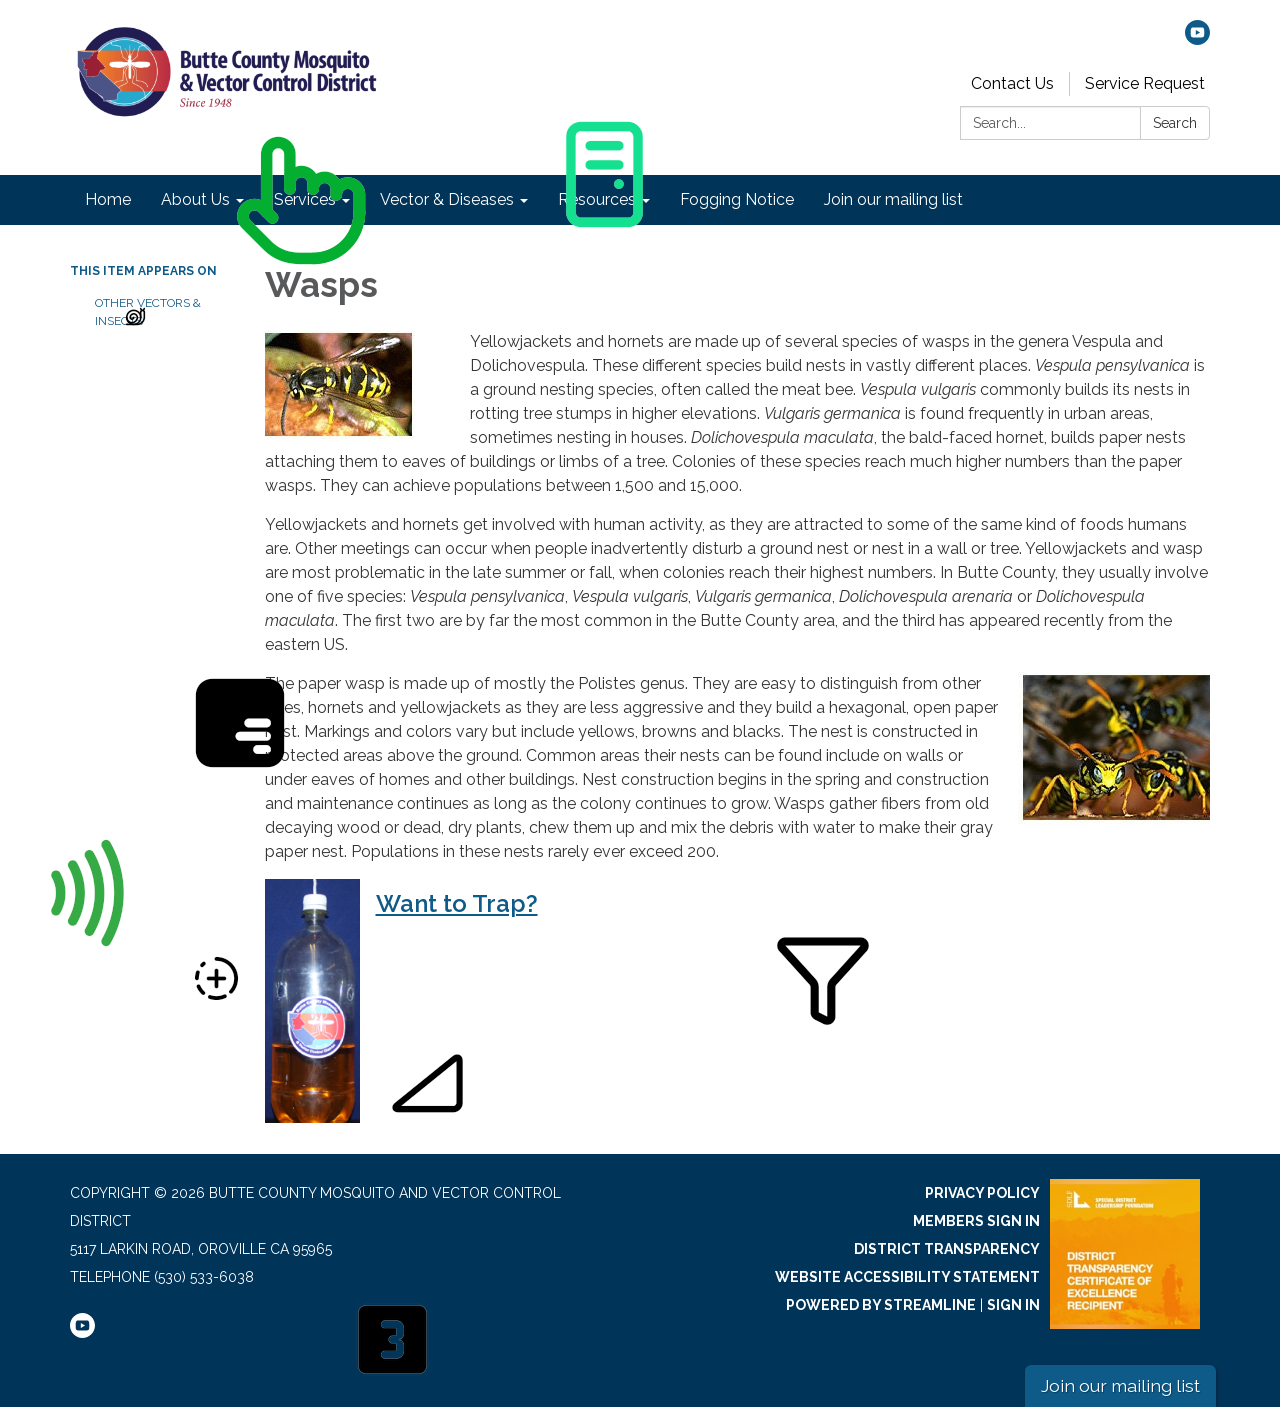 The image size is (1280, 1407). What do you see at coordinates (216, 978) in the screenshot?
I see `add new item with loading or processing state` at bounding box center [216, 978].